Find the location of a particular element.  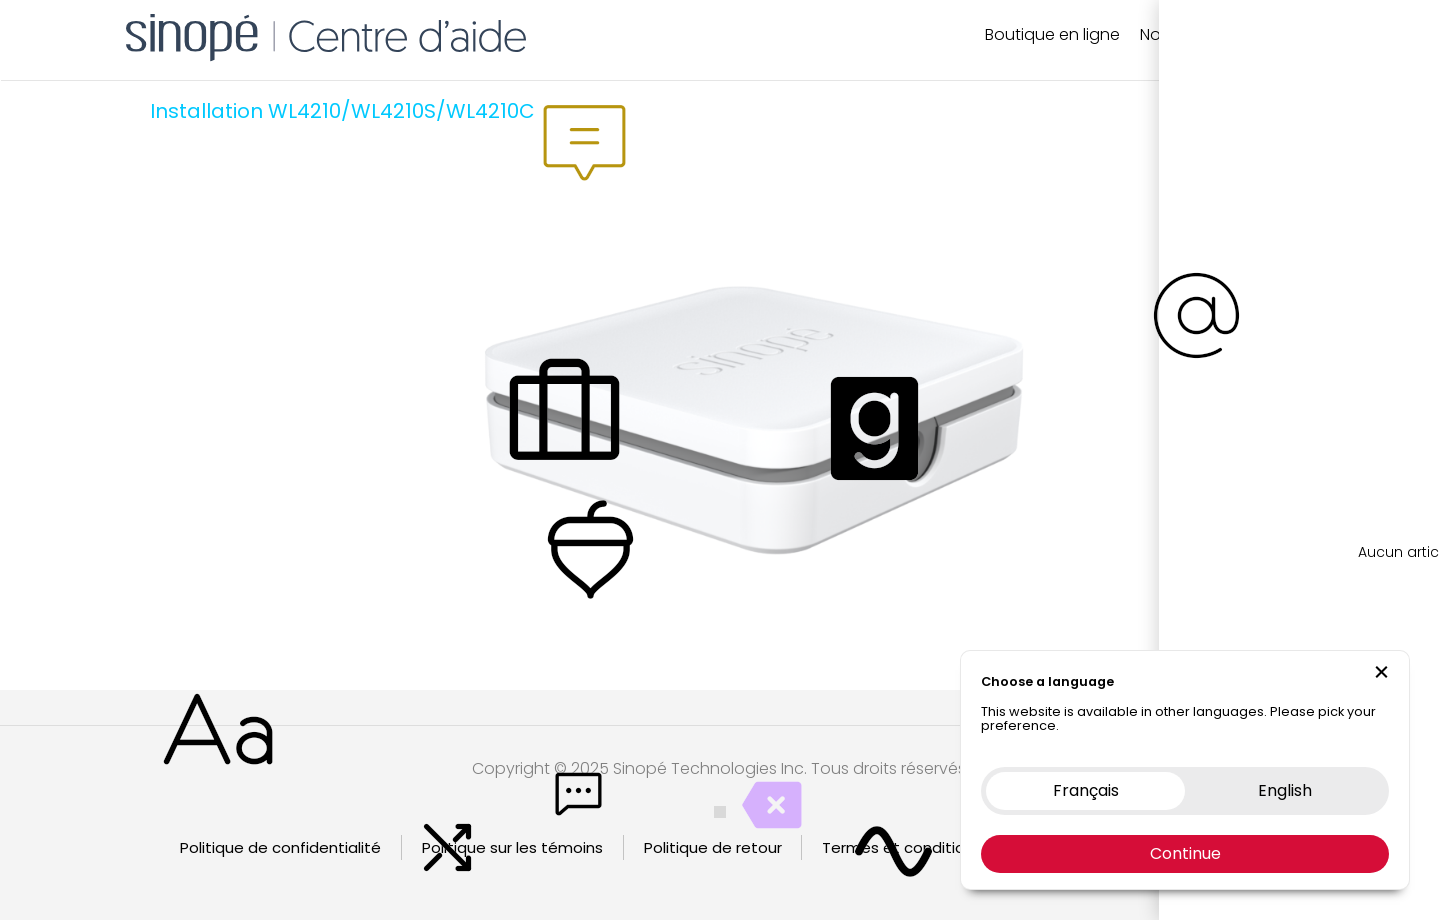

audio or sound wave visualization is located at coordinates (893, 851).